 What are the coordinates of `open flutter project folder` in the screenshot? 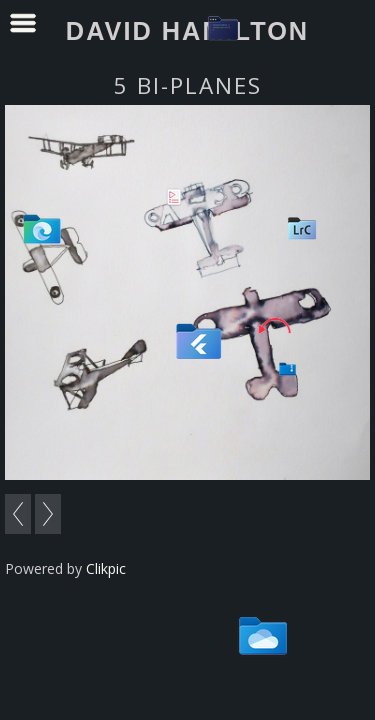 It's located at (198, 342).